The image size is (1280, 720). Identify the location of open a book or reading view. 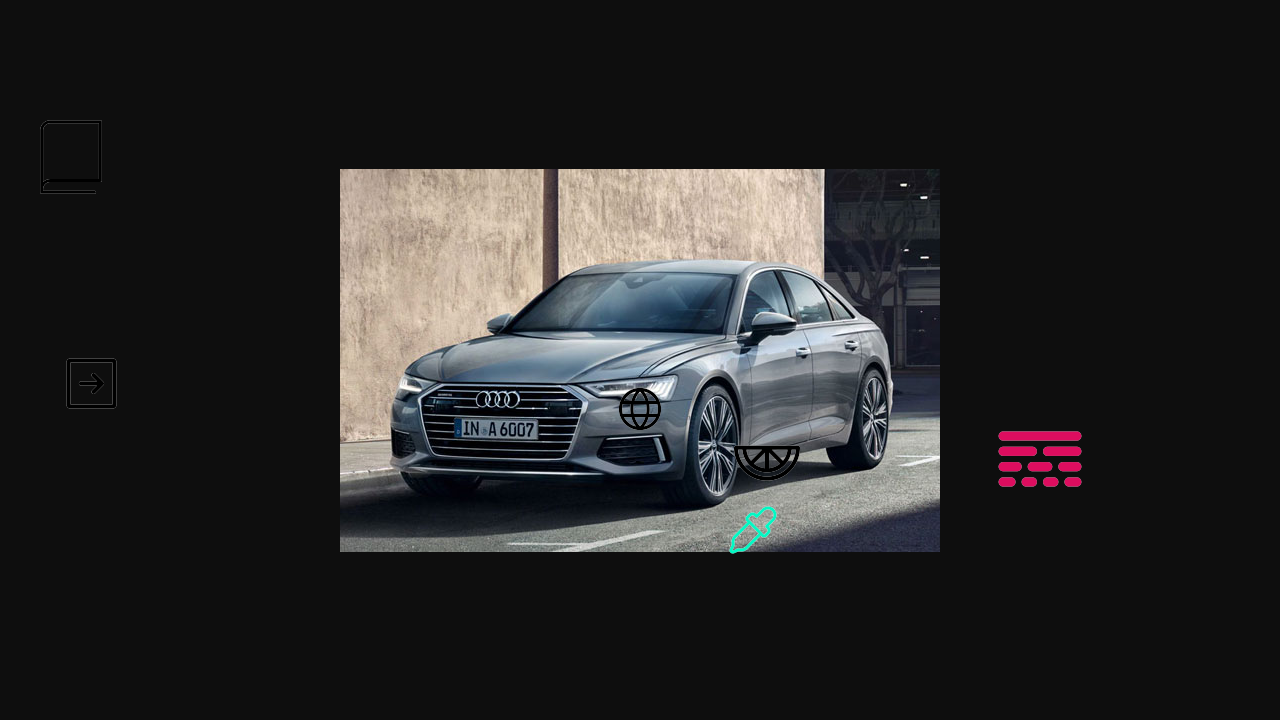
(71, 157).